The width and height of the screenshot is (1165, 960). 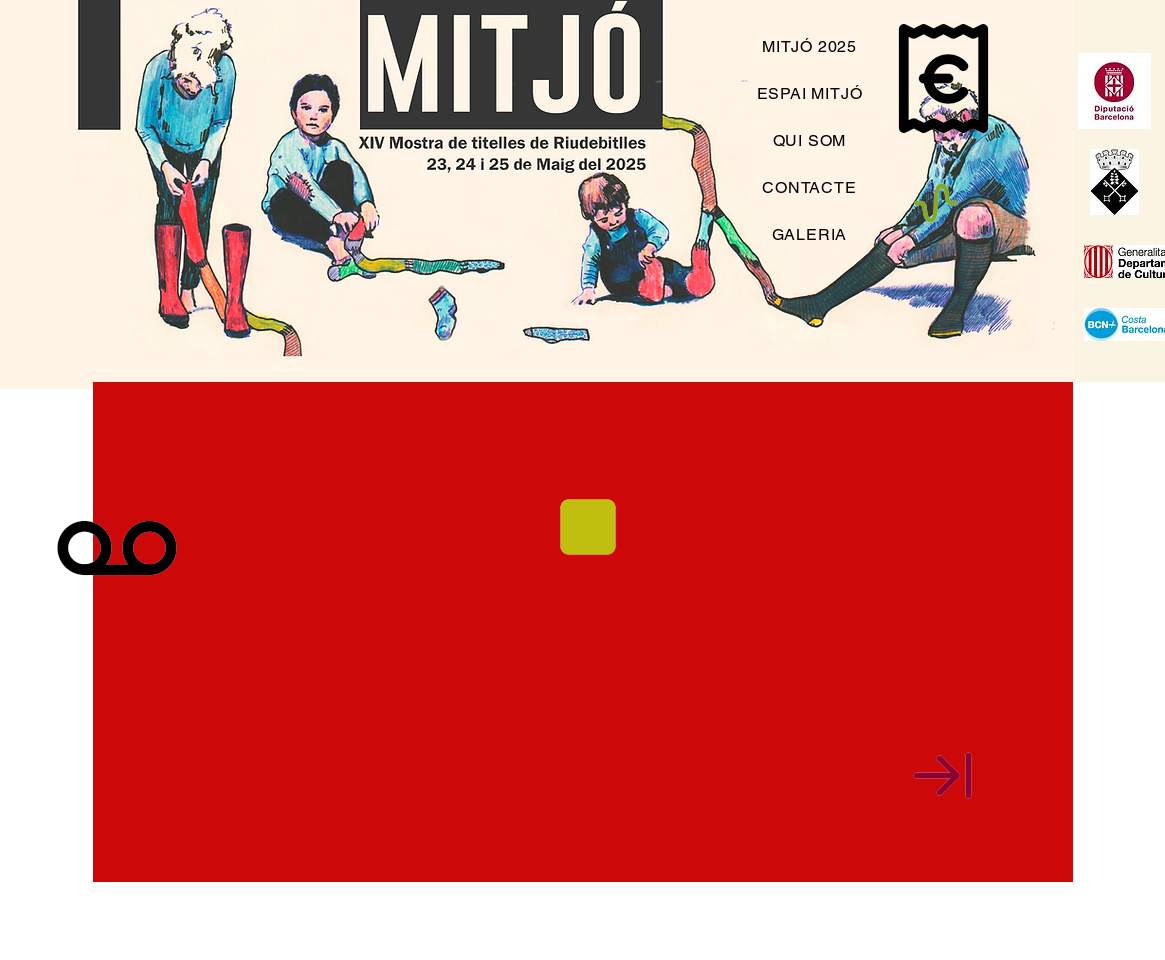 I want to click on stop media playback, so click(x=588, y=527).